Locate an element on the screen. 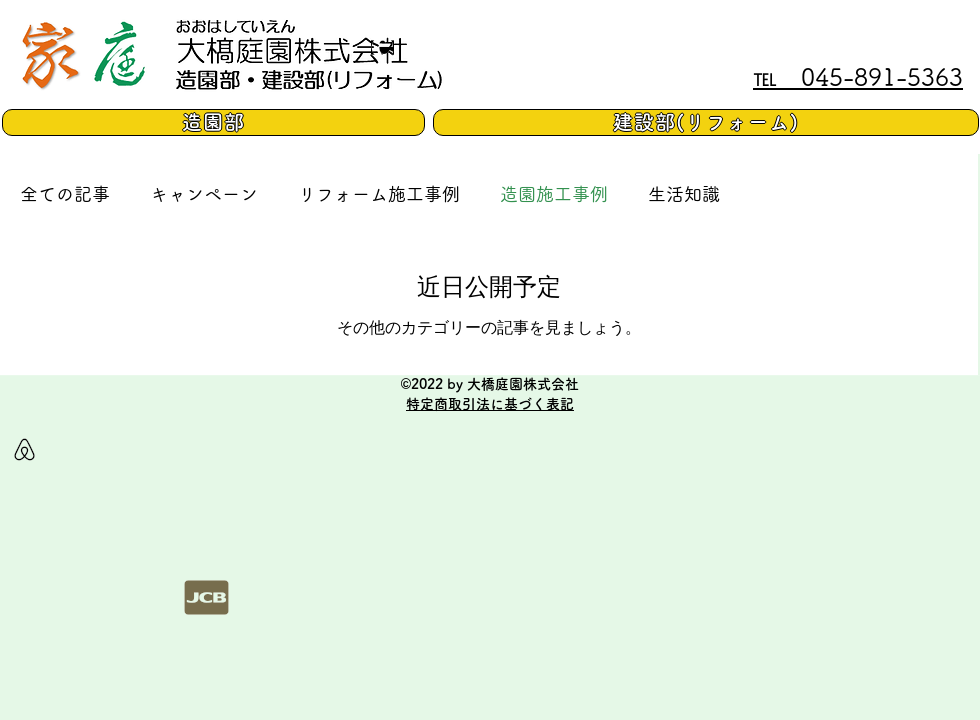 This screenshot has height=720, width=980. erlang programming language logo is located at coordinates (382, 47).